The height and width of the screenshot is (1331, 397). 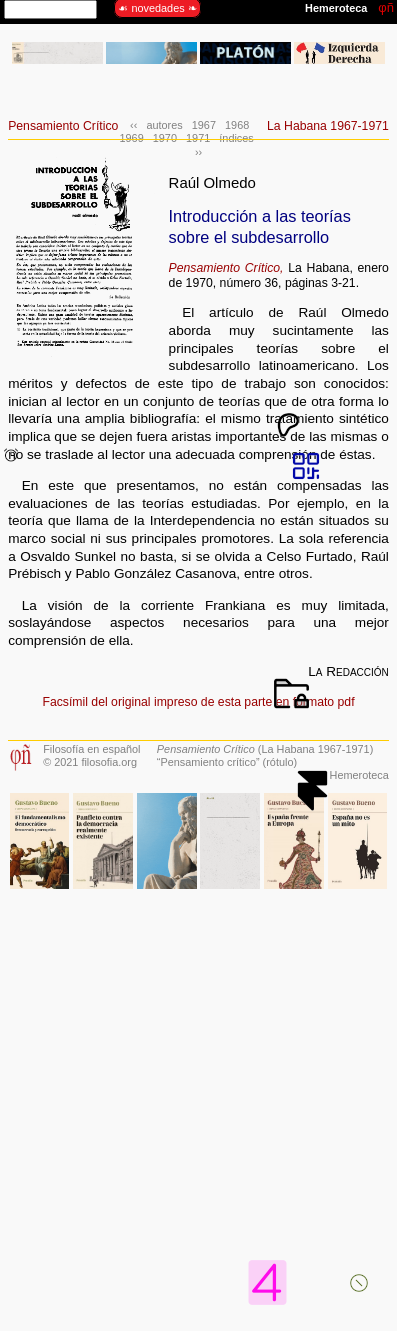 What do you see at coordinates (267, 1282) in the screenshot?
I see `indicates step four in a multi-step process` at bounding box center [267, 1282].